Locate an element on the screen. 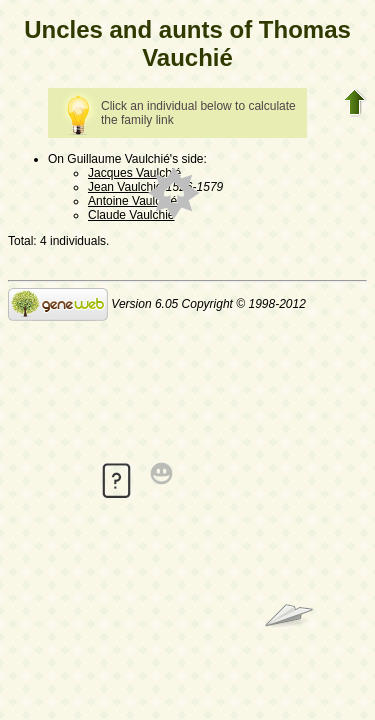  react with a happy emoji is located at coordinates (161, 473).